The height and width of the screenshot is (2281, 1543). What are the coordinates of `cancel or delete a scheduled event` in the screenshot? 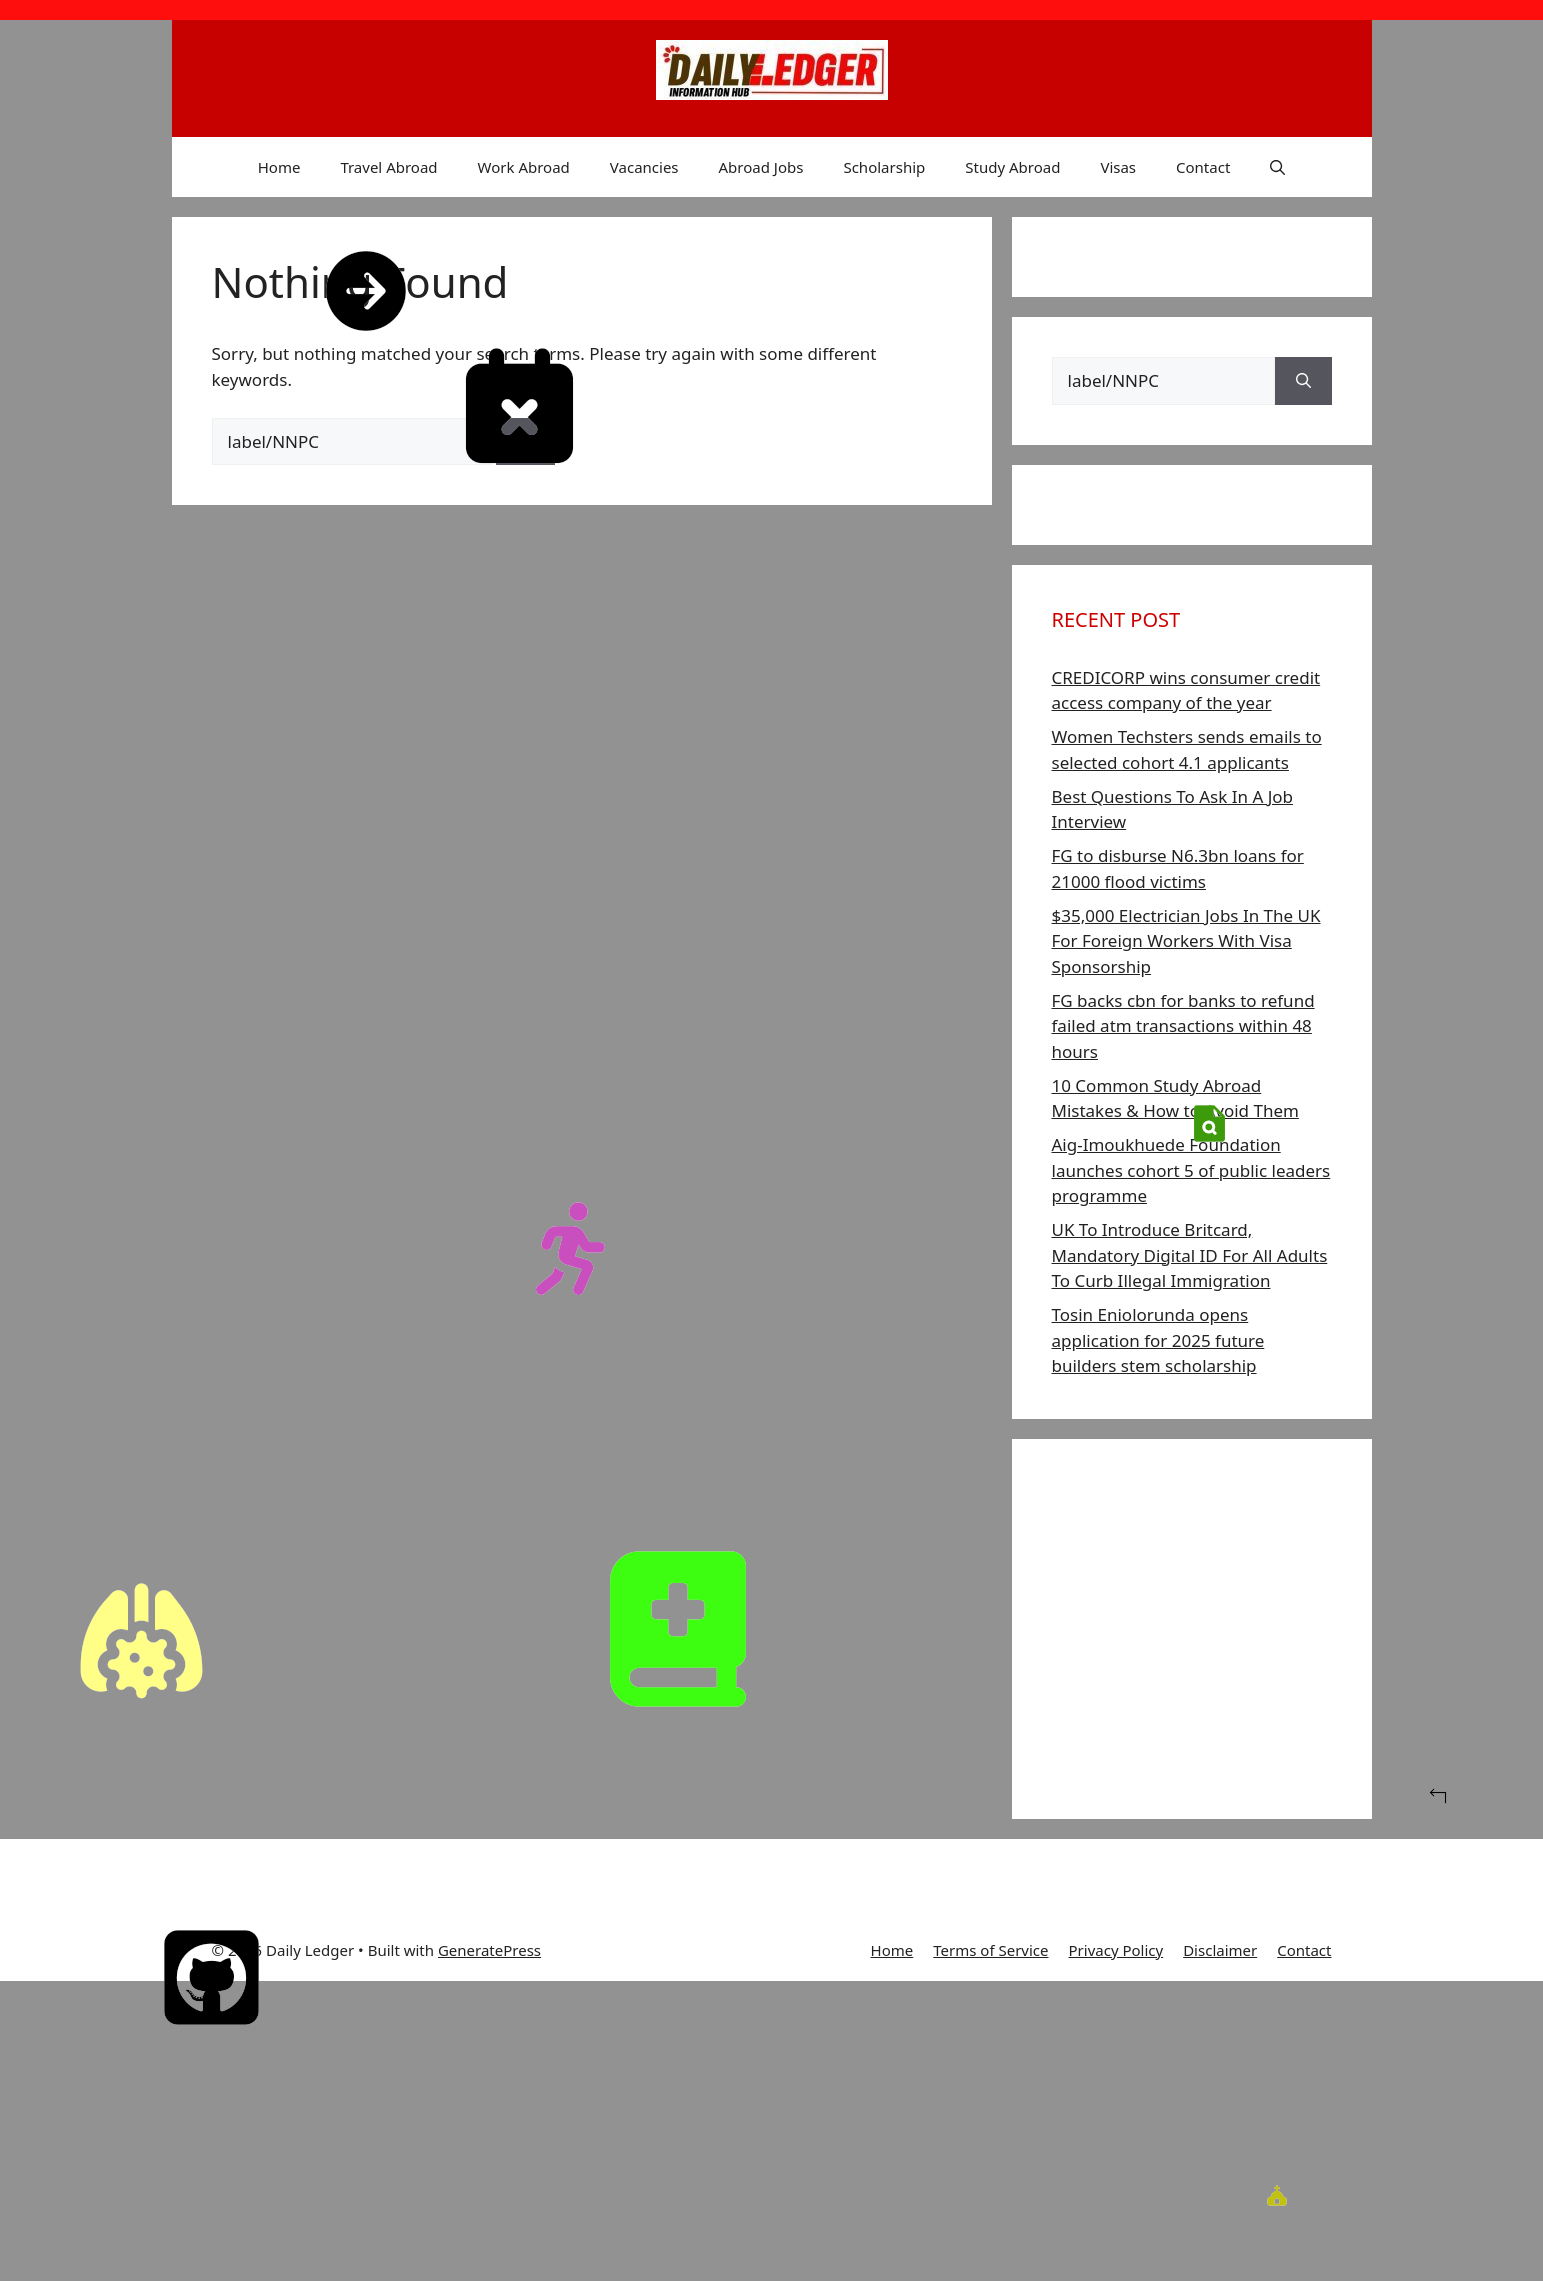 It's located at (519, 409).